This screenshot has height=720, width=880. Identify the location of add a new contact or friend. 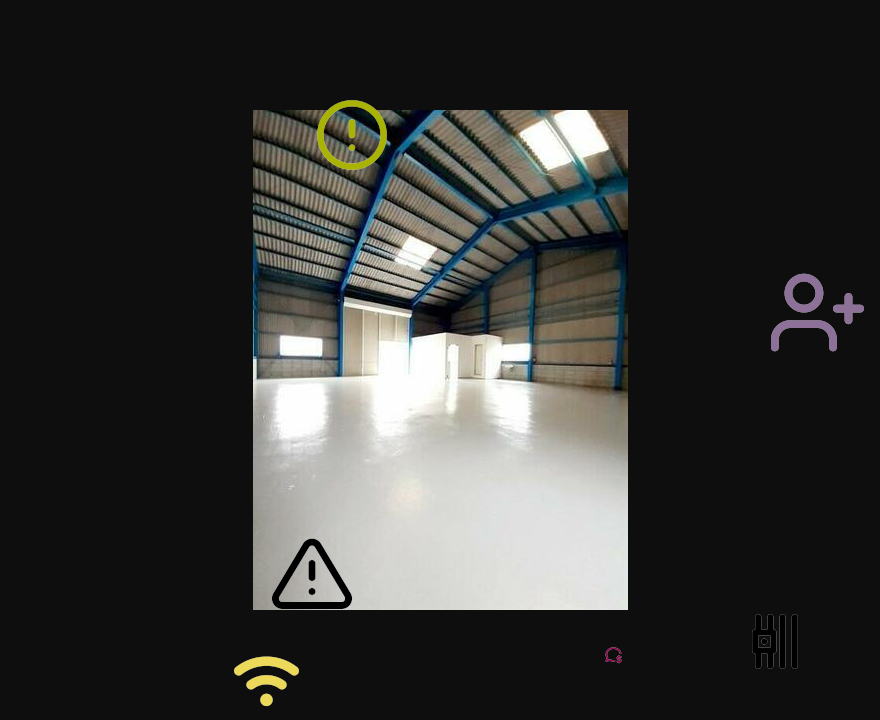
(817, 312).